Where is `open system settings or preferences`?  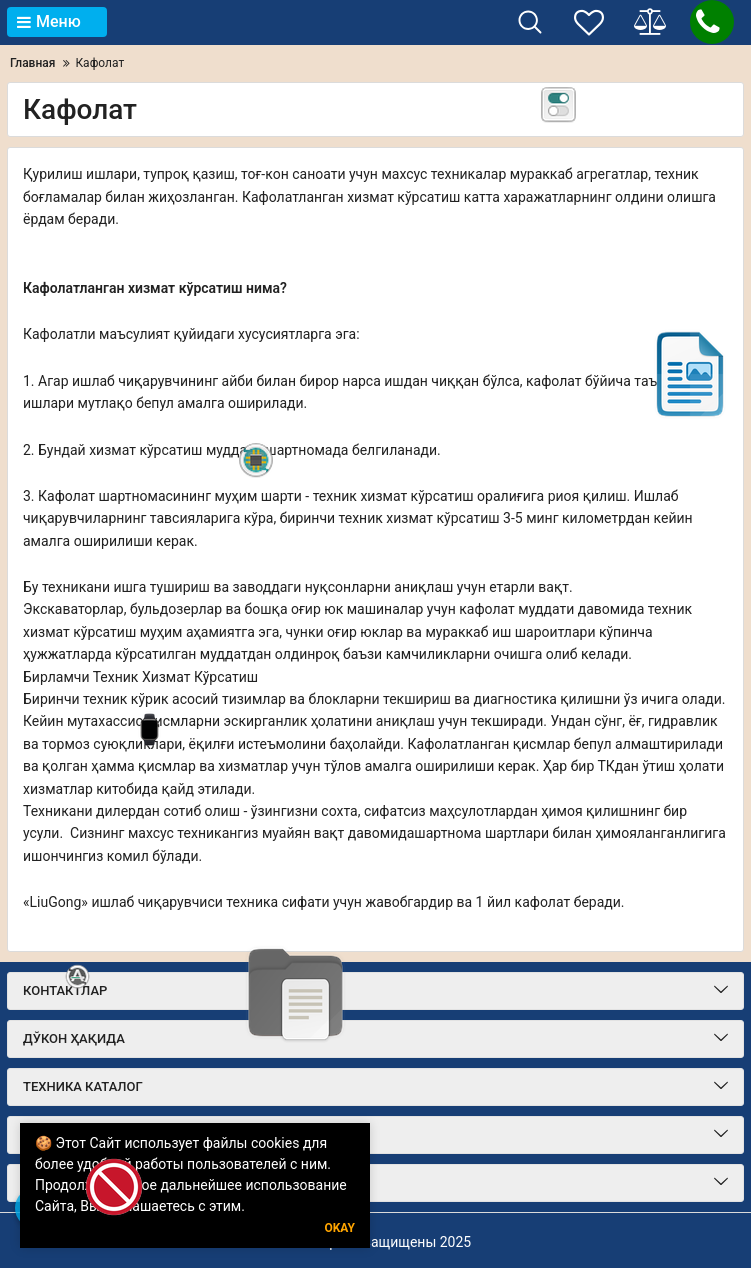 open system settings or preferences is located at coordinates (558, 104).